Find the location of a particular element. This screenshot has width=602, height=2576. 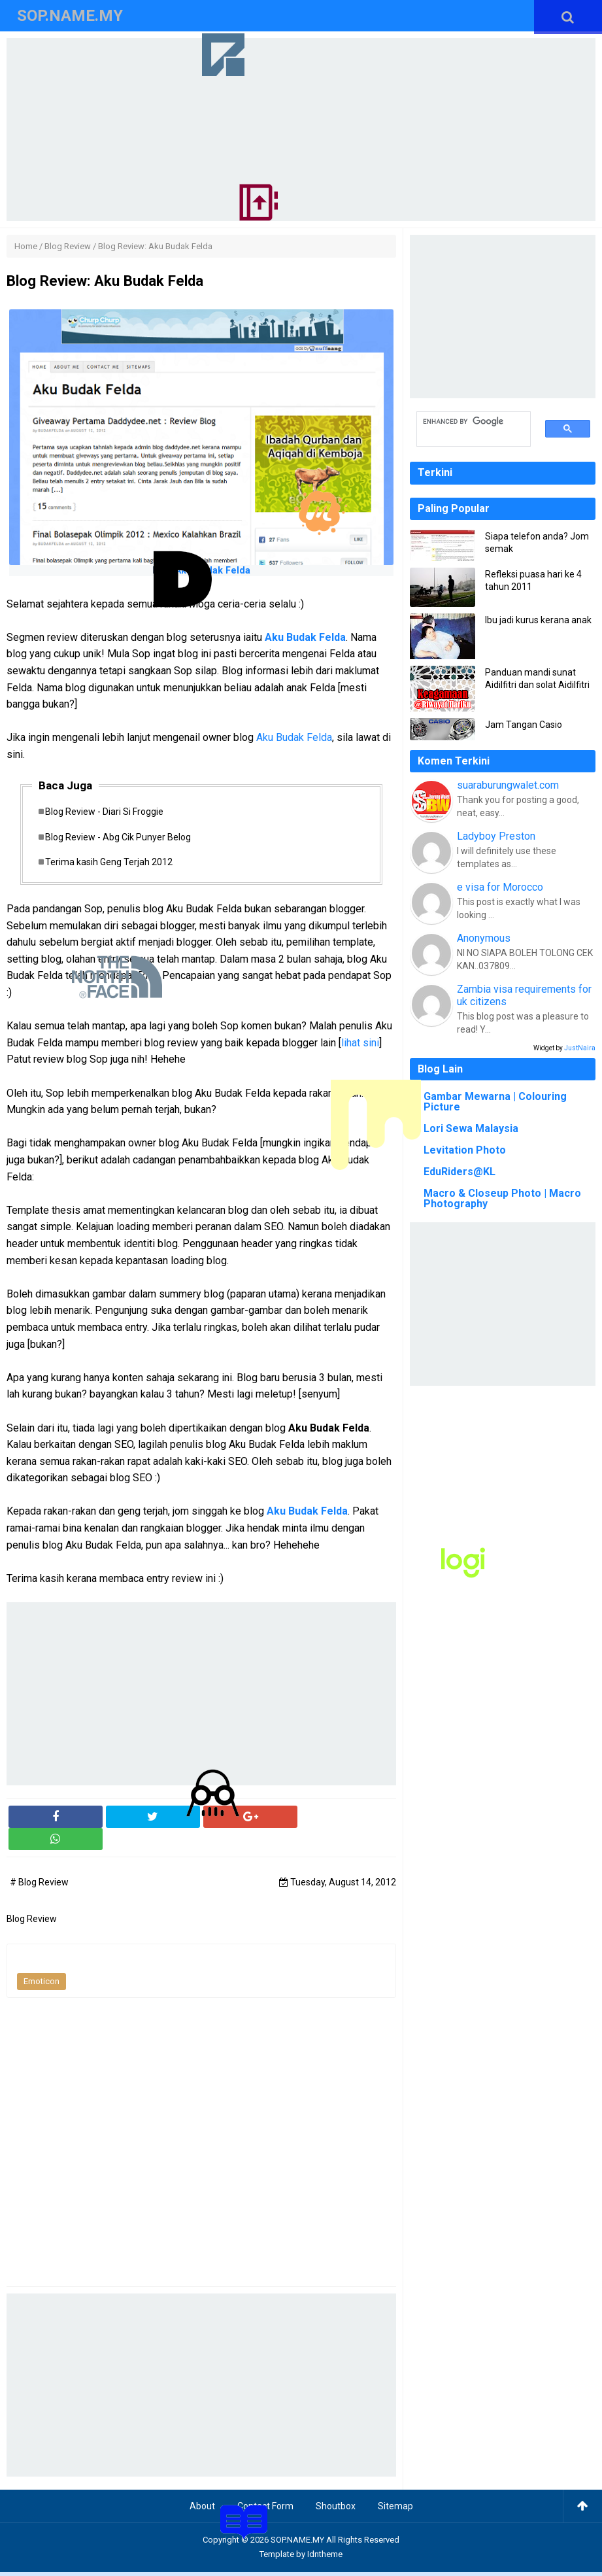

The North Face brand logo is located at coordinates (117, 977).